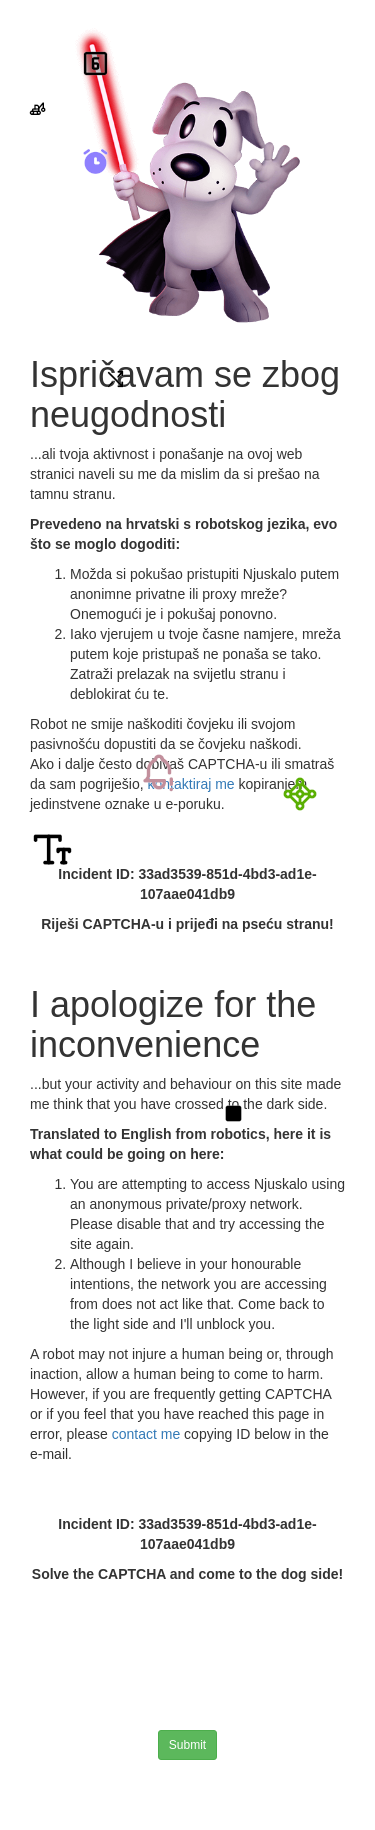 This screenshot has height=1830, width=375. I want to click on stop media playback, so click(233, 1113).